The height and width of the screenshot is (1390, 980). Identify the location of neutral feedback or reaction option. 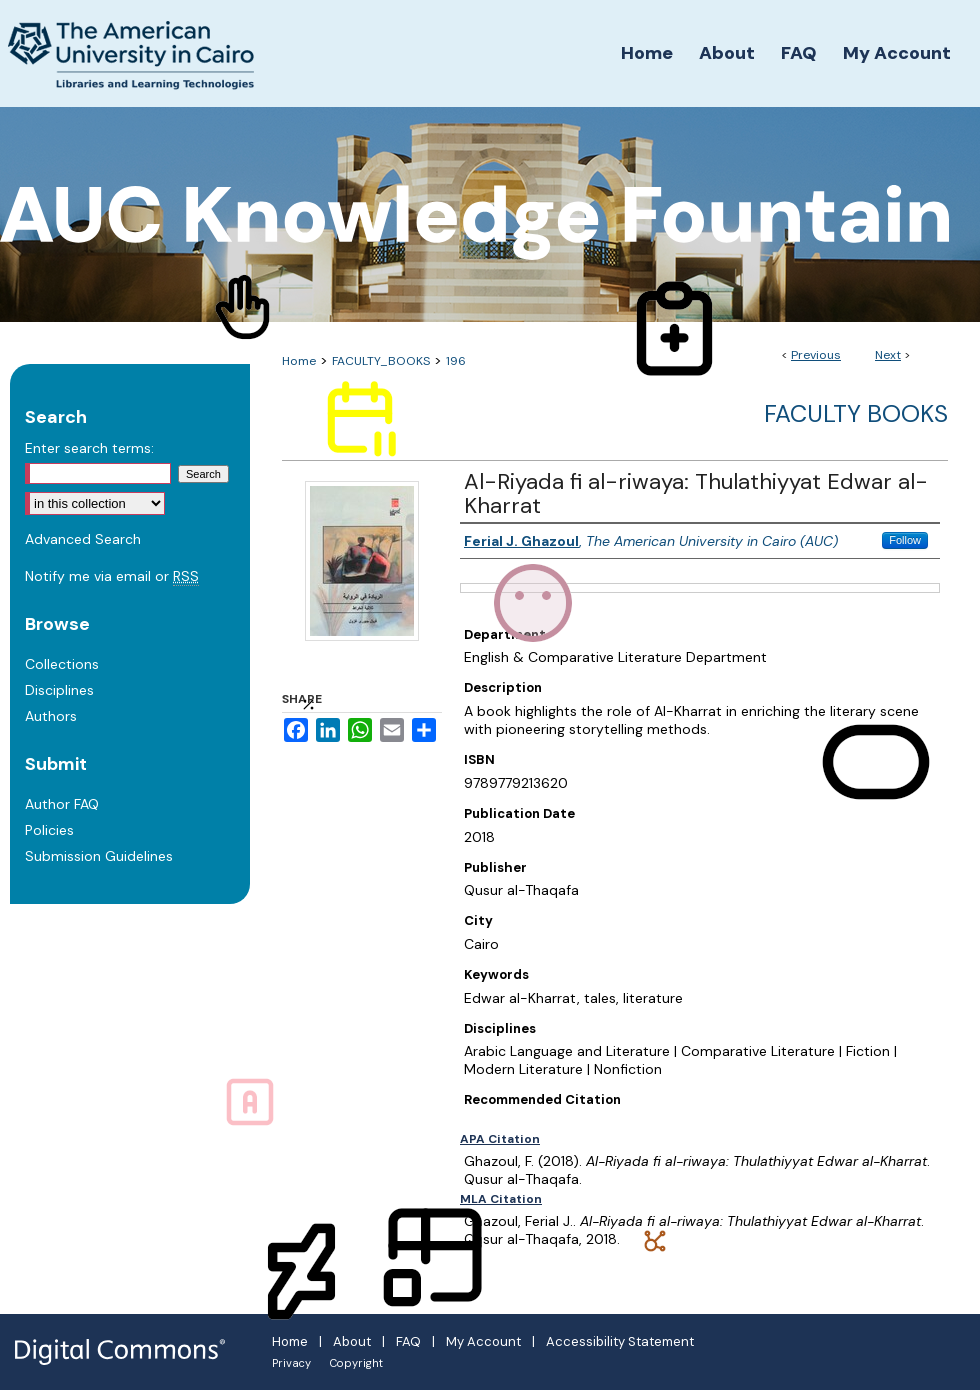
(533, 603).